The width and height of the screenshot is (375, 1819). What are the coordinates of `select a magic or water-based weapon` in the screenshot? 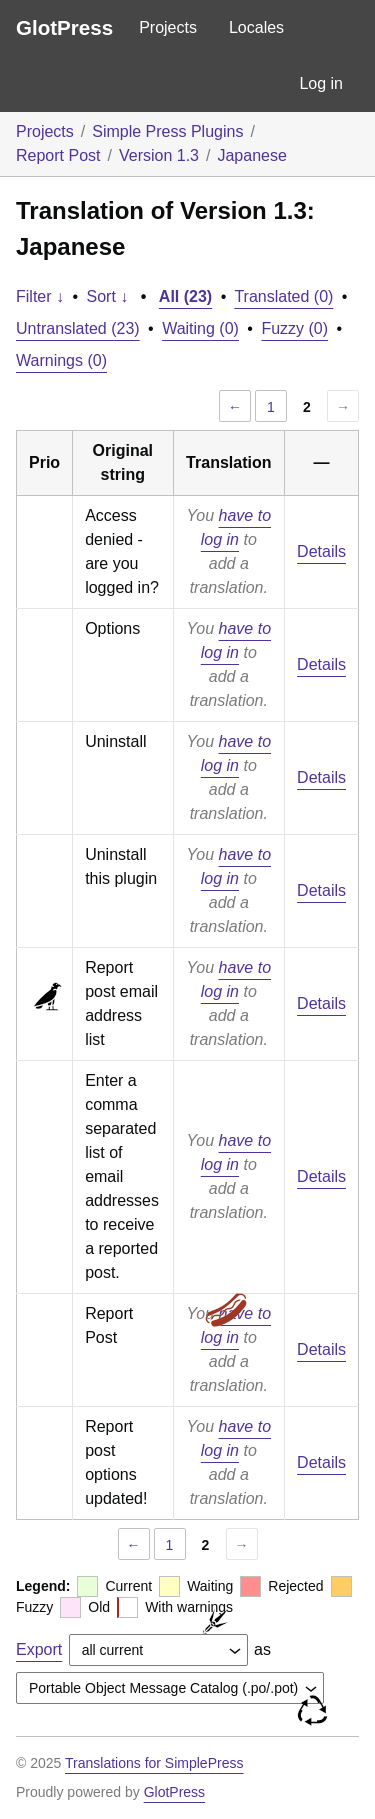 It's located at (215, 1621).